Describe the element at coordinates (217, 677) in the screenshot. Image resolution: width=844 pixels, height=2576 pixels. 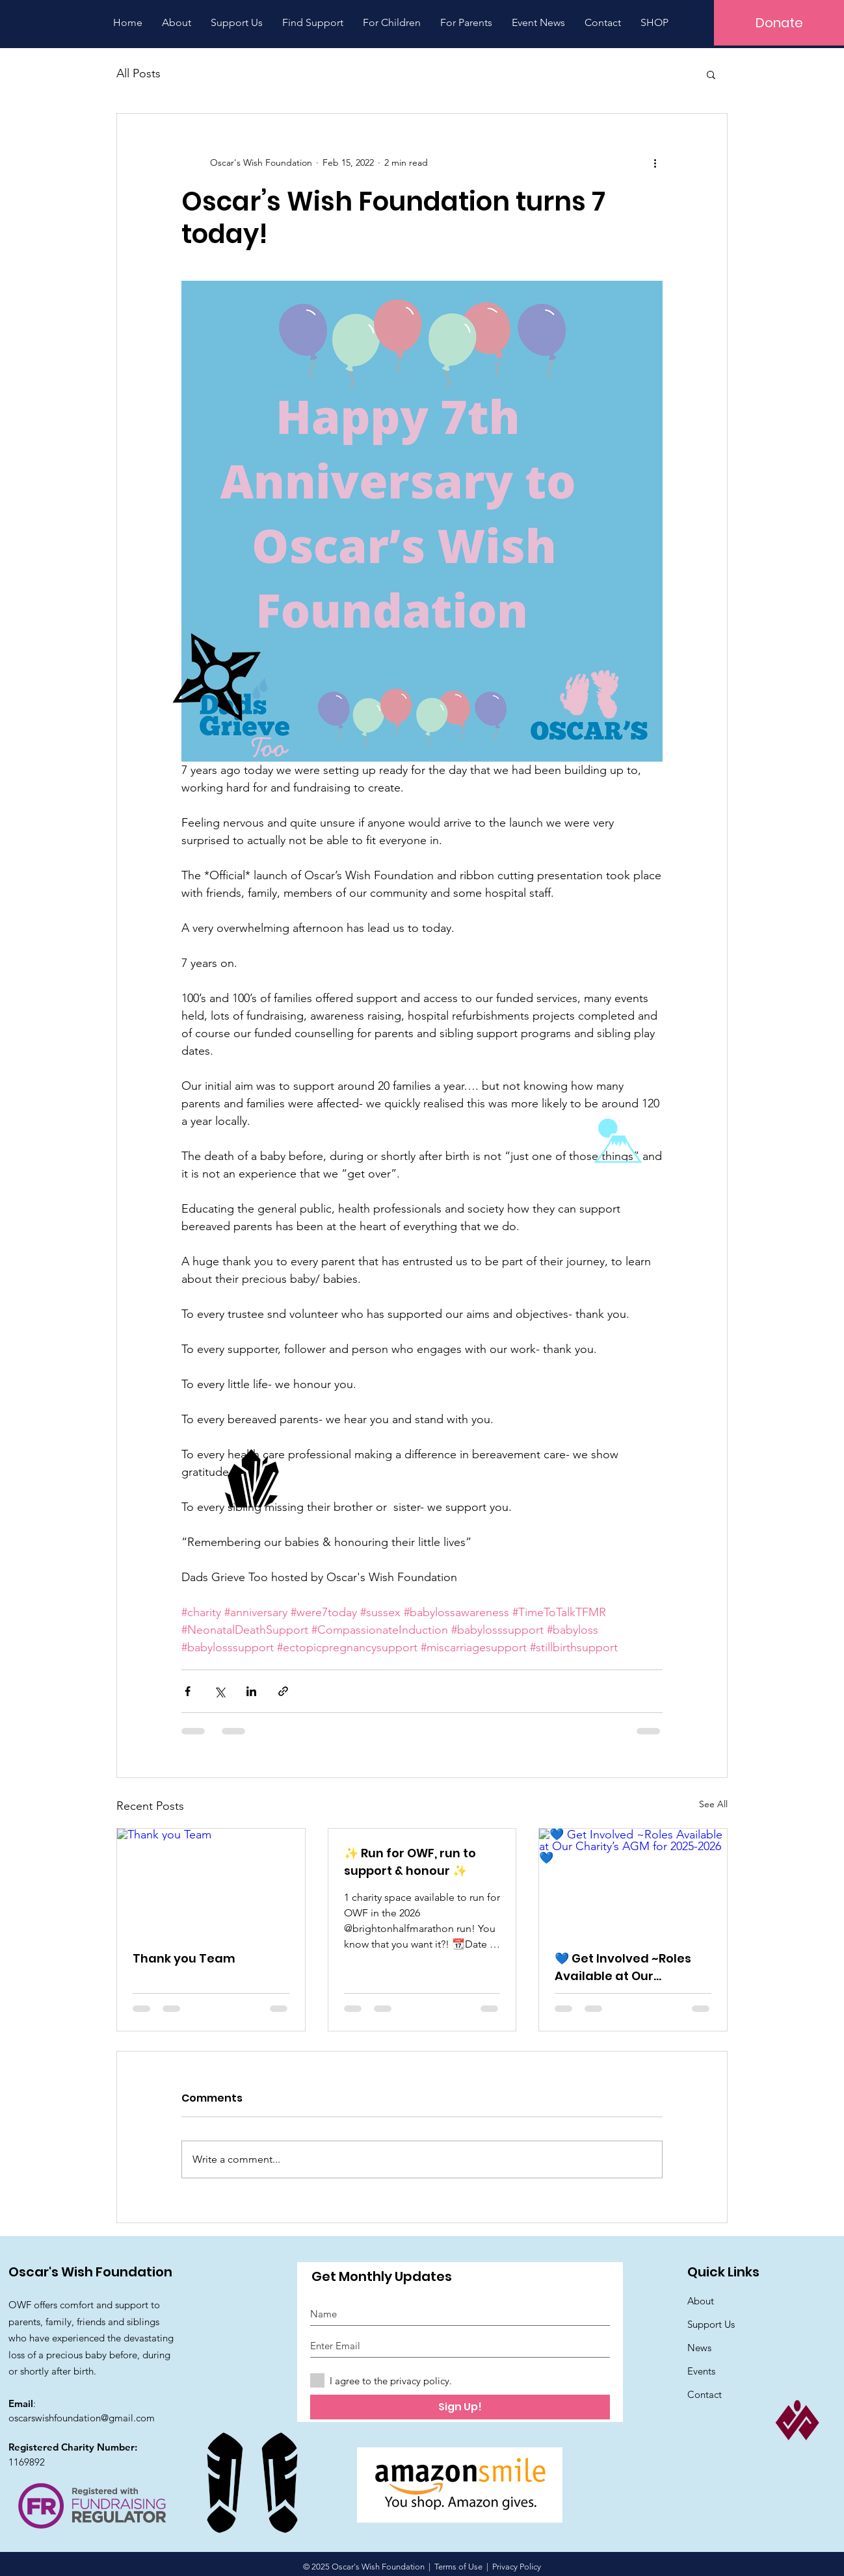
I see `a ninja or stealth-themed game element` at that location.